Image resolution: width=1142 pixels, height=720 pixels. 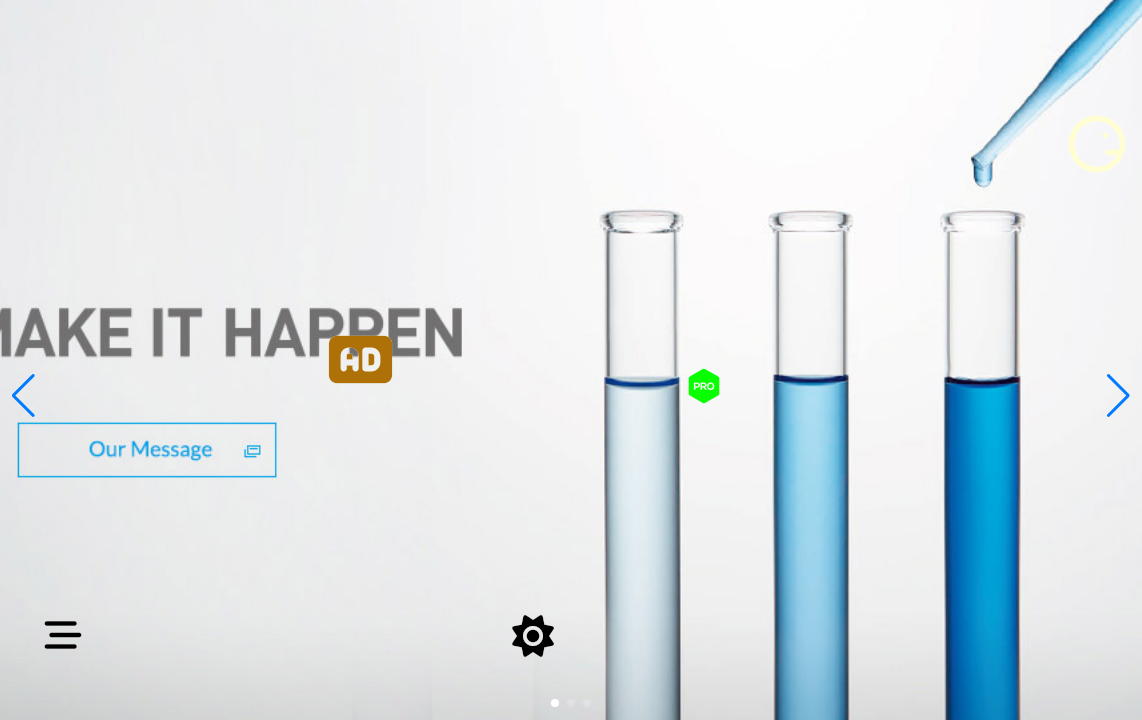 I want to click on toggle light mode or bright theme, so click(x=533, y=636).